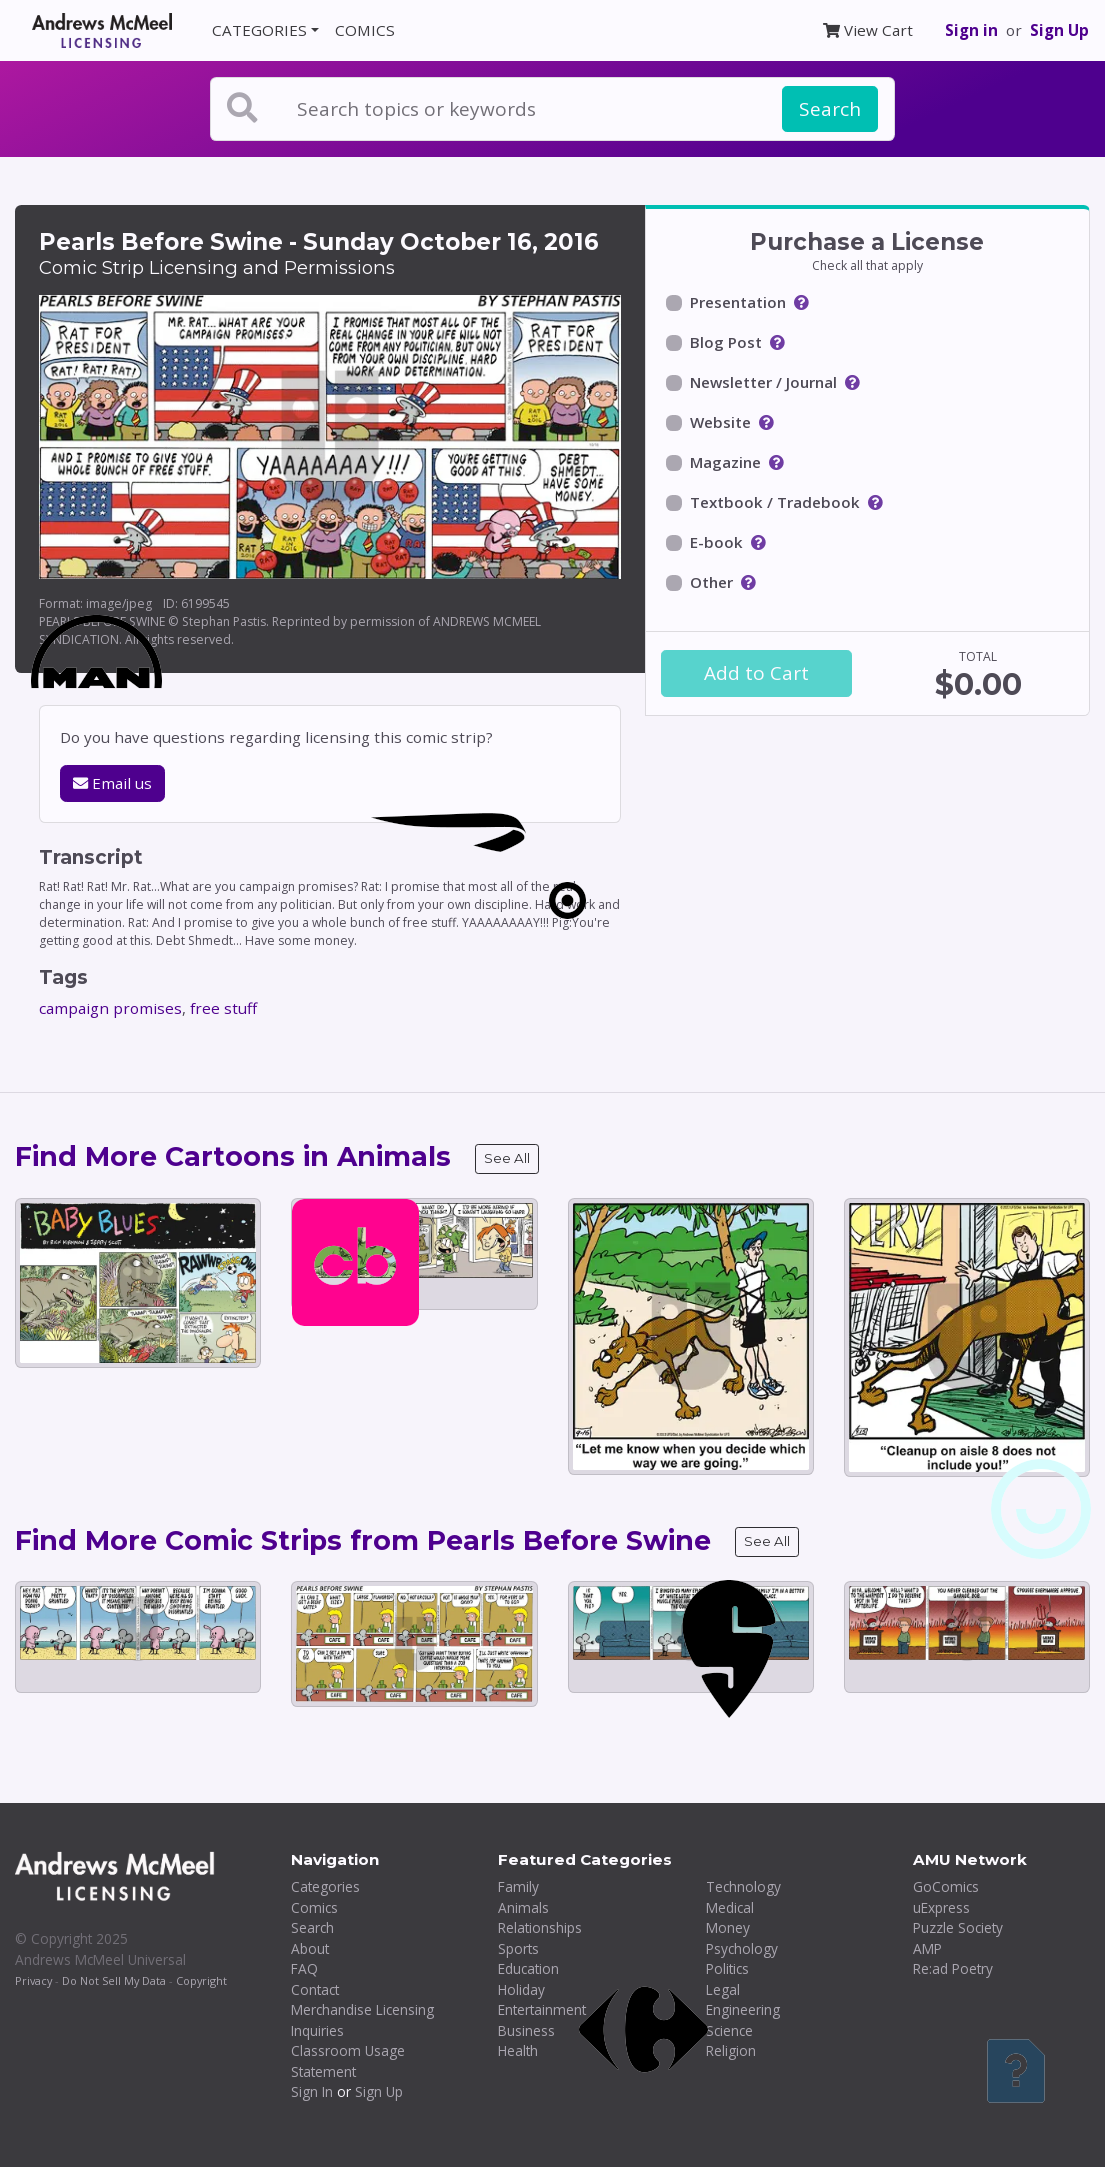  What do you see at coordinates (643, 2029) in the screenshot?
I see `open the Carrefour shopping app` at bounding box center [643, 2029].